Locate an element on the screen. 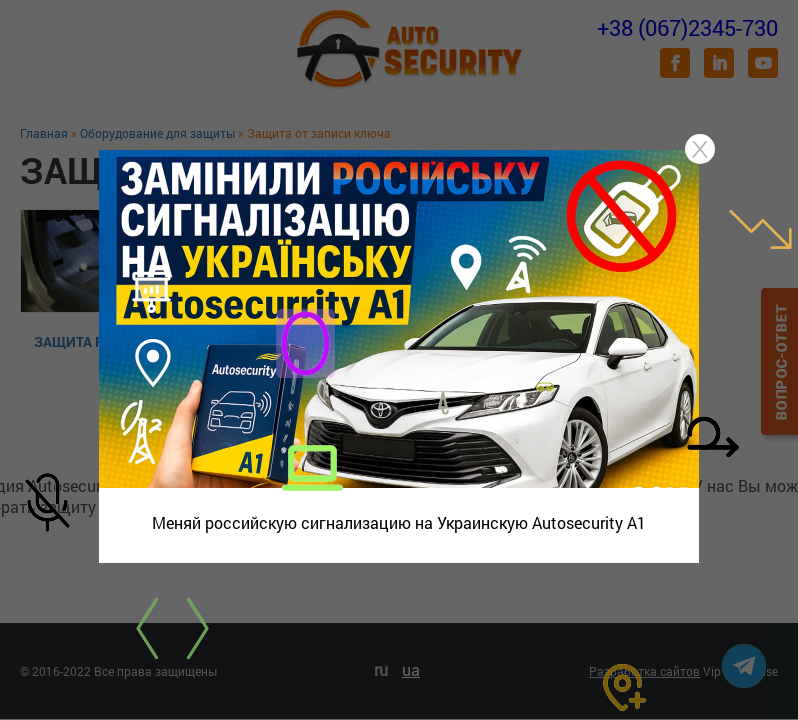  switch to desktop view is located at coordinates (312, 466).